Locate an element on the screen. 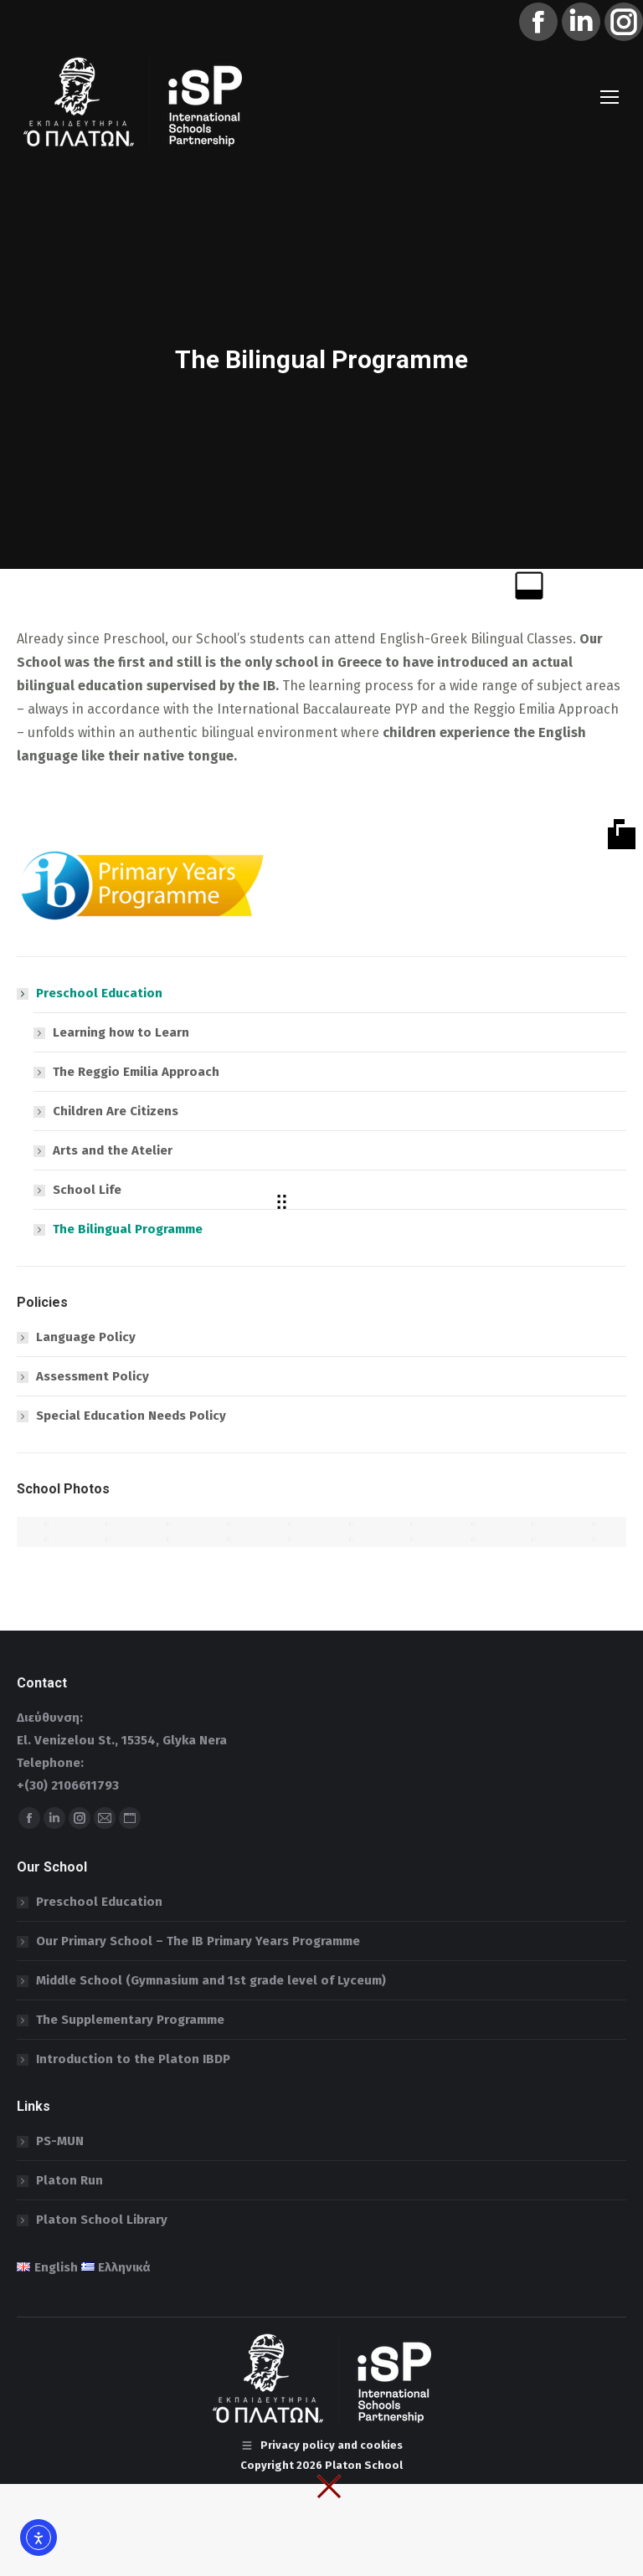  indicates unread mail in your mailbox is located at coordinates (621, 835).